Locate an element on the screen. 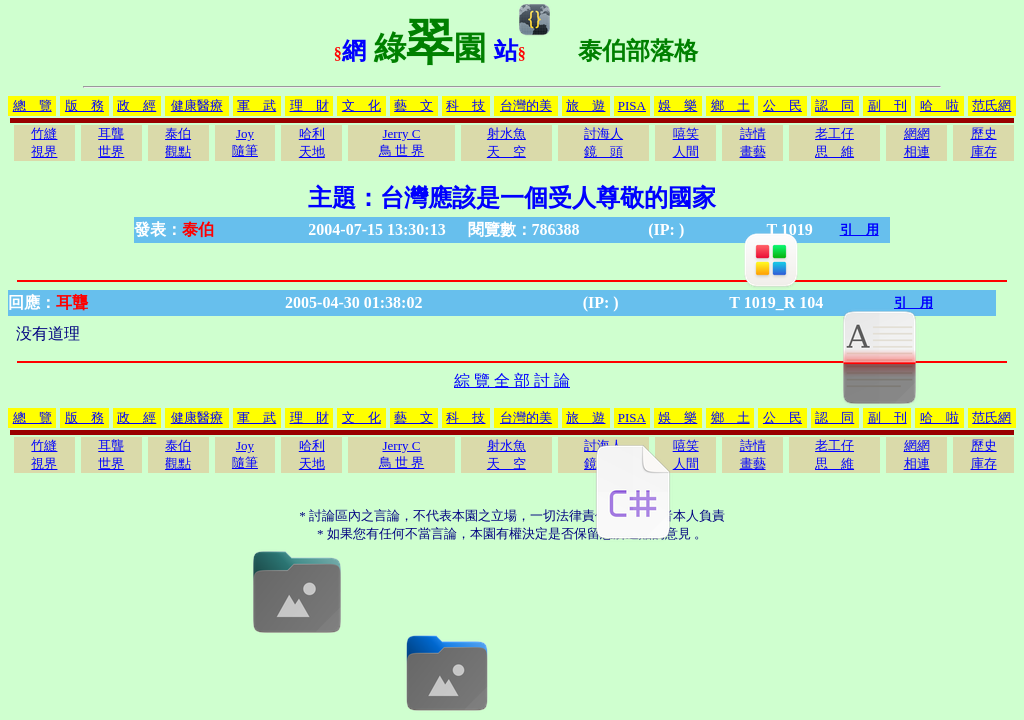 The width and height of the screenshot is (1024, 720). open Code::Blocks IDE application is located at coordinates (771, 260).